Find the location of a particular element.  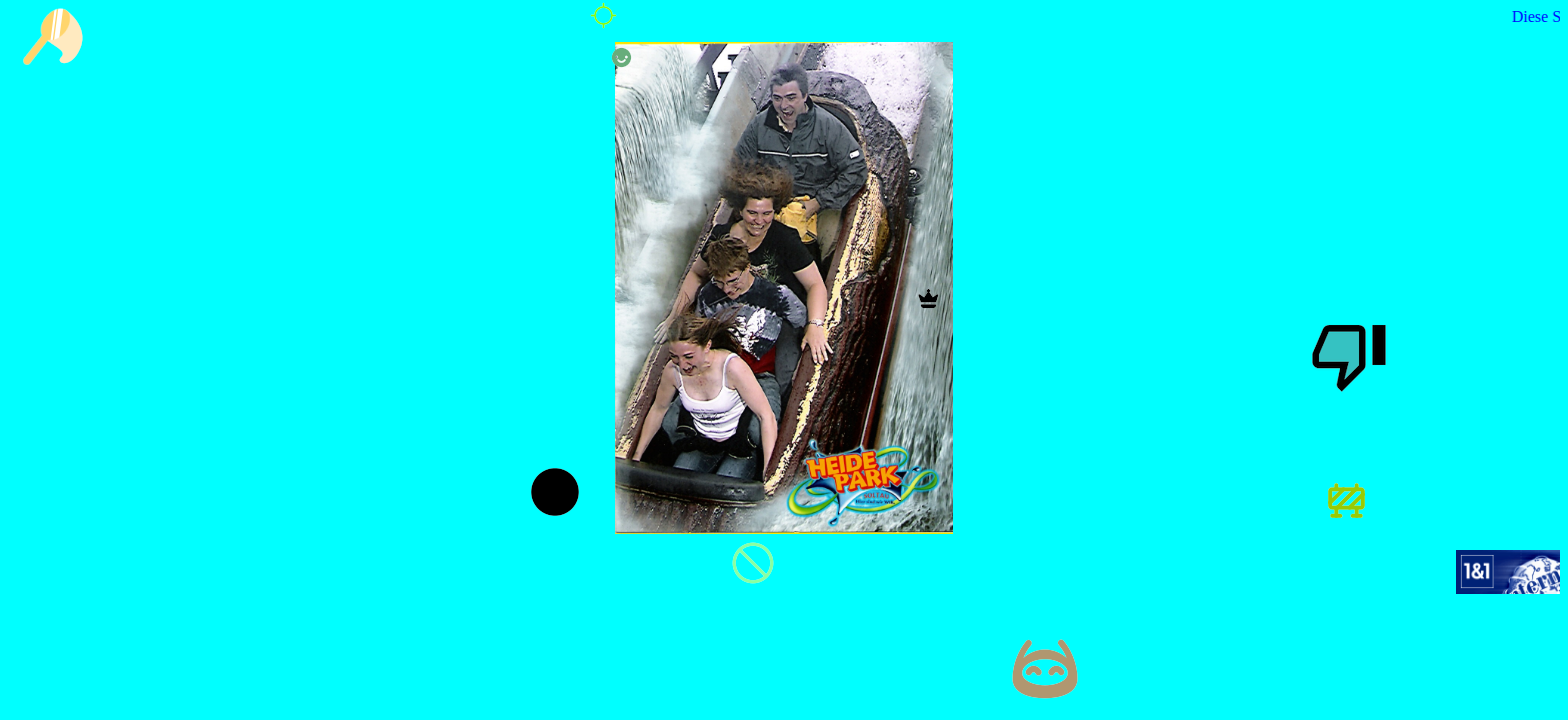

open emoji picker is located at coordinates (621, 57).